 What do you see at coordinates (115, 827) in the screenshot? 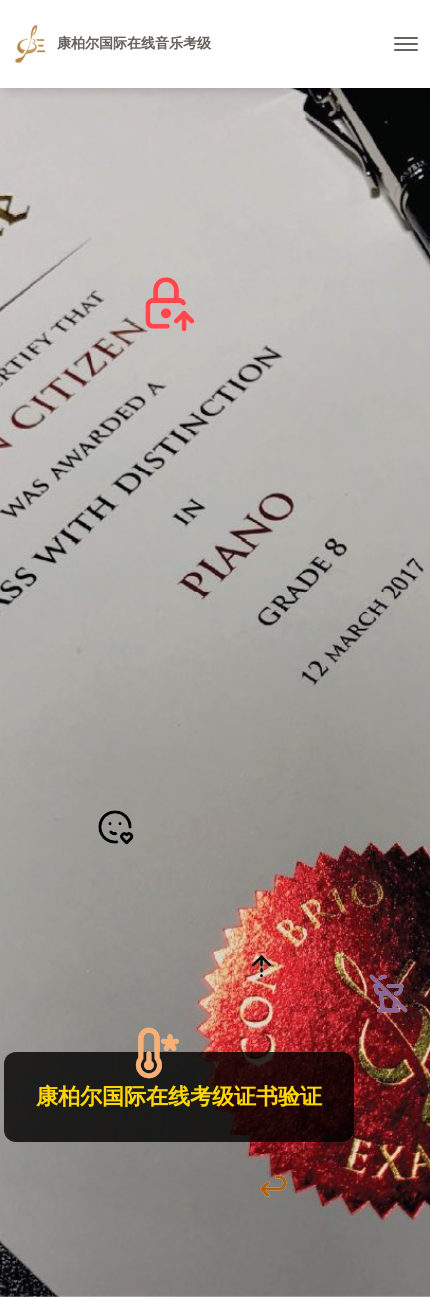
I see `react with love or affection` at bounding box center [115, 827].